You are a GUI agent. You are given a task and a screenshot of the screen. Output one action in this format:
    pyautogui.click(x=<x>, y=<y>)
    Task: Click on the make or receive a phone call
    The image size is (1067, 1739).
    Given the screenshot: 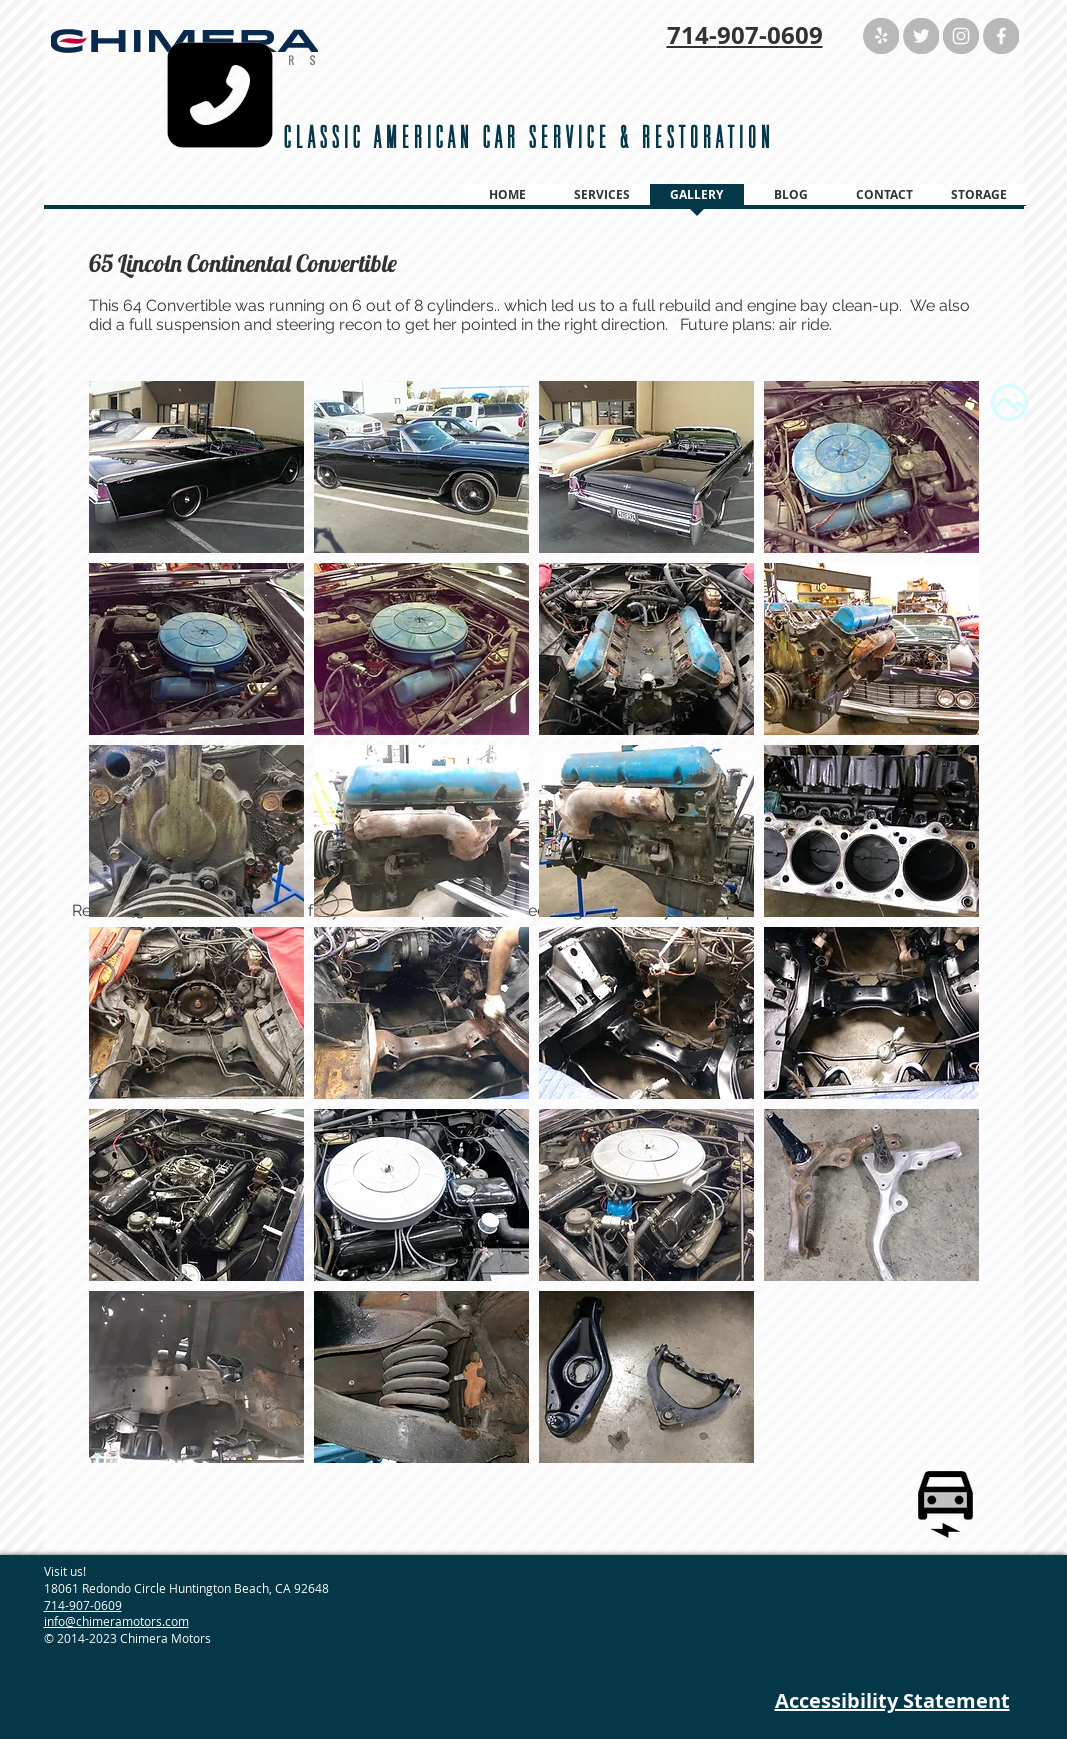 What is the action you would take?
    pyautogui.click(x=220, y=95)
    